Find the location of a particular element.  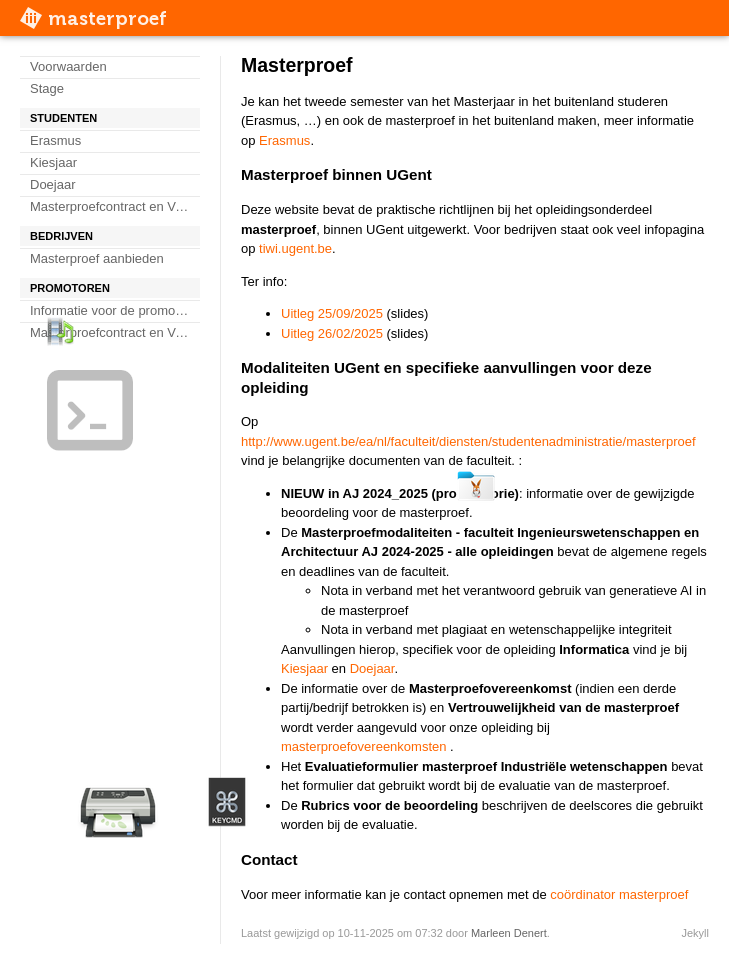

open eMule downloads folder is located at coordinates (476, 487).